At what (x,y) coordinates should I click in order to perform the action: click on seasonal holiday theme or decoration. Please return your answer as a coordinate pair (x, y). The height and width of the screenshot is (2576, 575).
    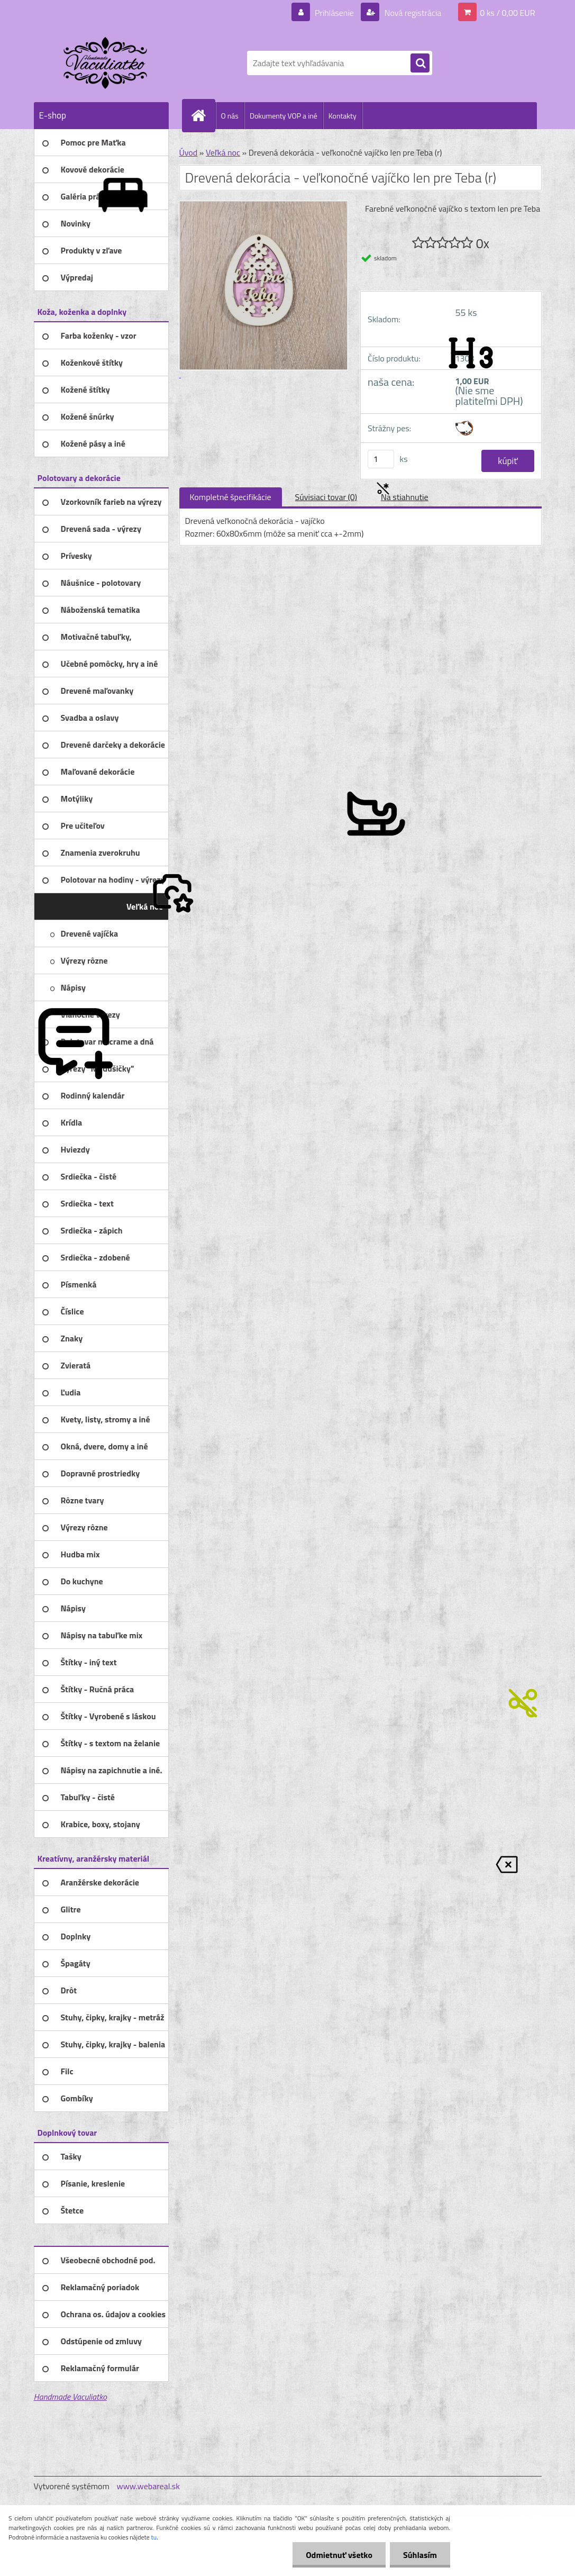
    Looking at the image, I should click on (375, 813).